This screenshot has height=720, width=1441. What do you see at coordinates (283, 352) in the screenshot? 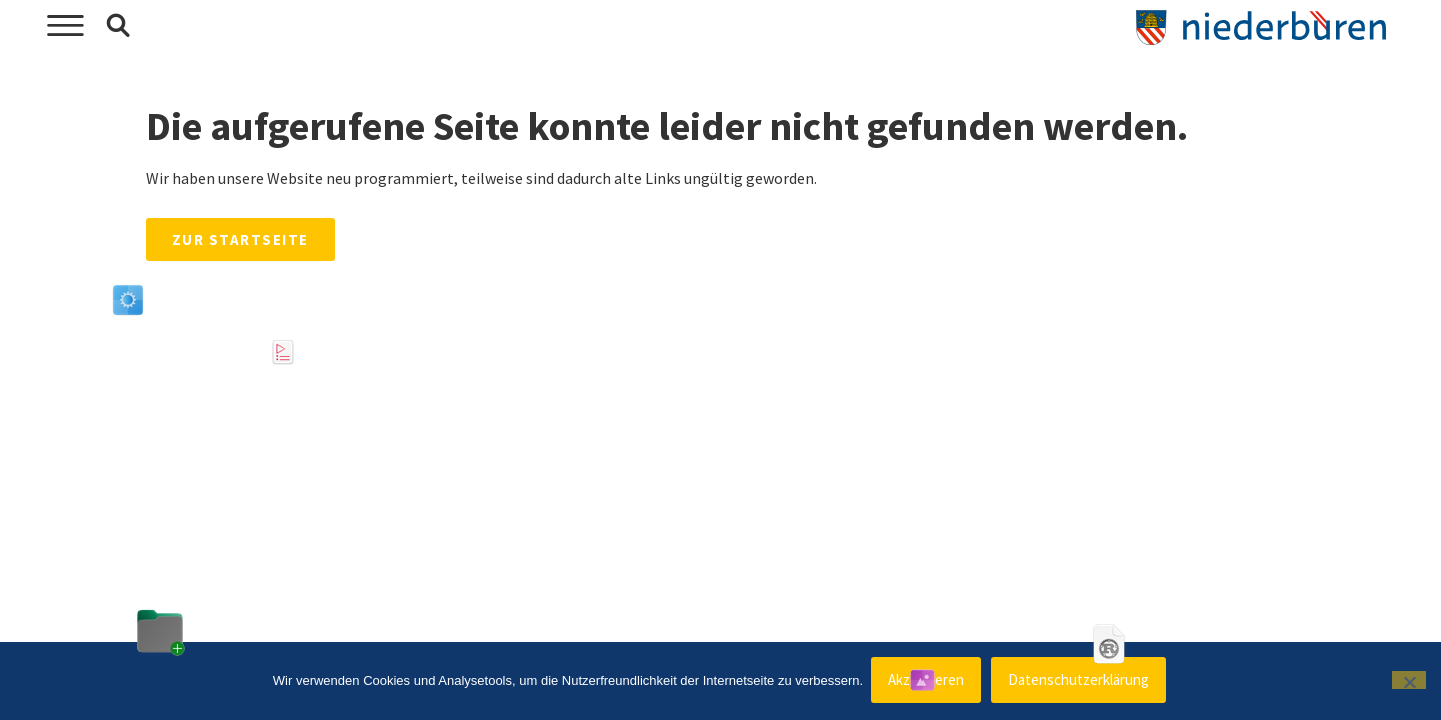
I see `an mp3 playlist file` at bounding box center [283, 352].